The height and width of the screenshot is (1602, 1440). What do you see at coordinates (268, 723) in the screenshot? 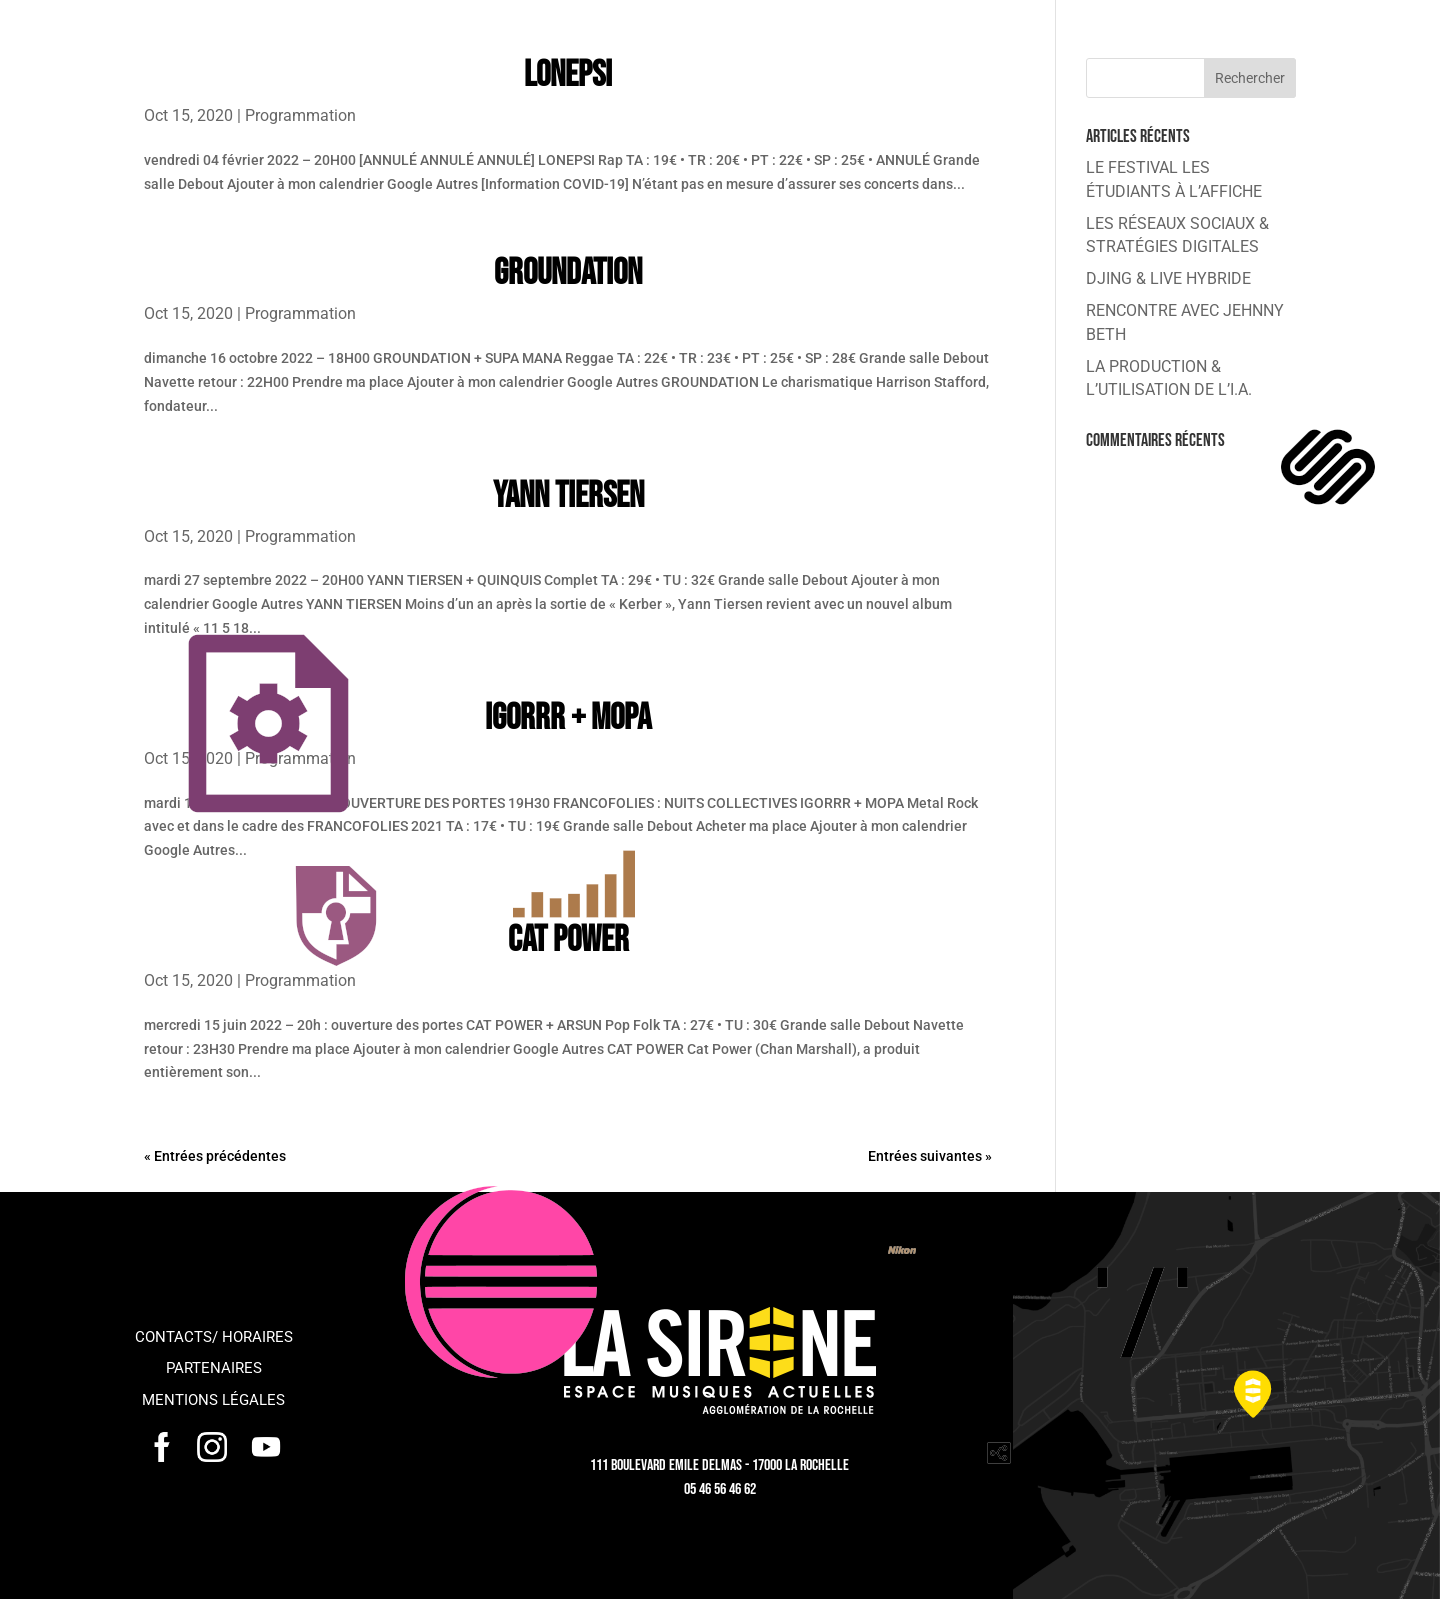
I see `access file settings or preferences` at bounding box center [268, 723].